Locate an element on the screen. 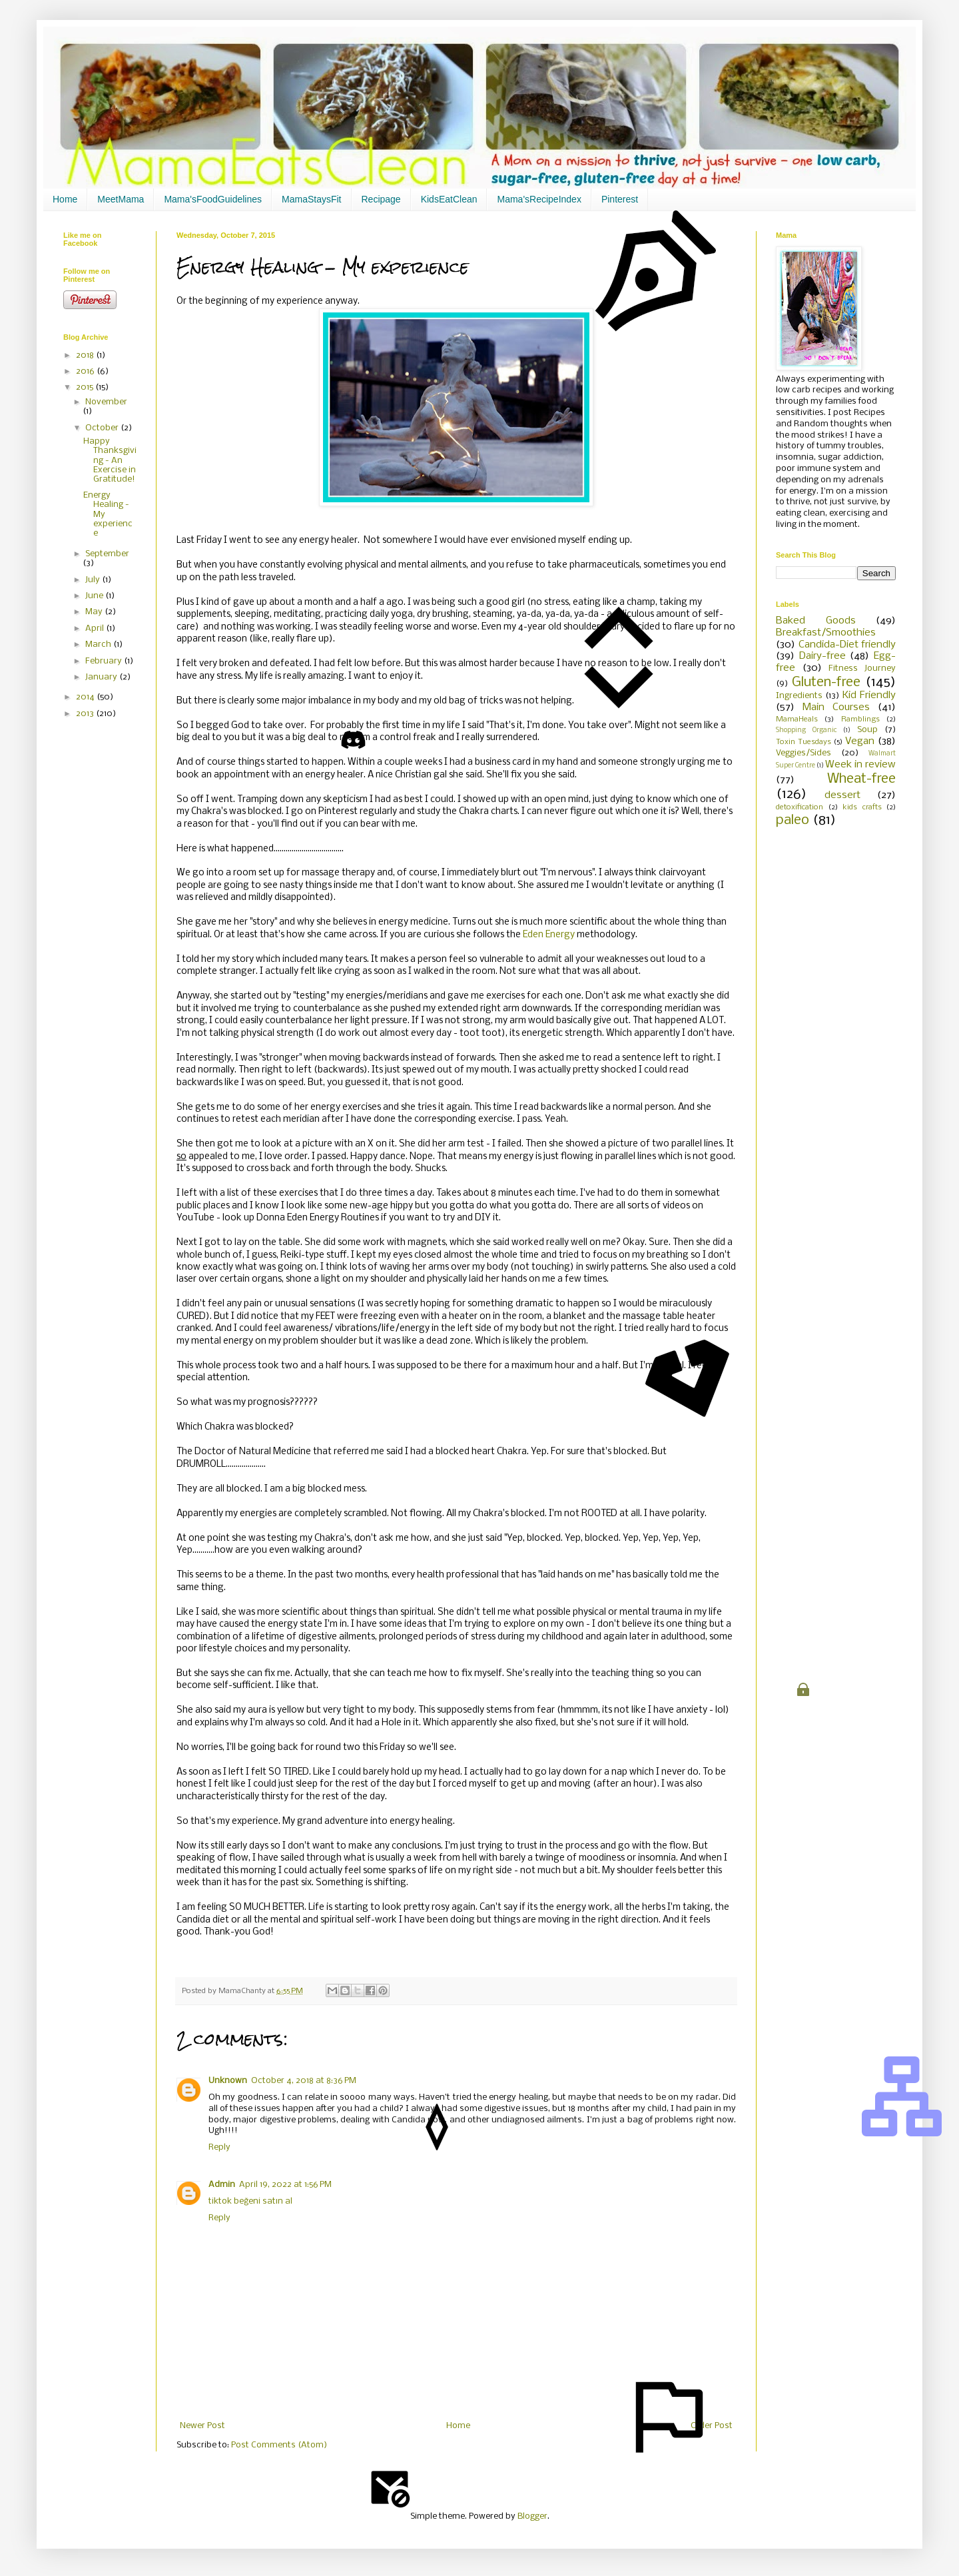  open obtainium app is located at coordinates (687, 1378).